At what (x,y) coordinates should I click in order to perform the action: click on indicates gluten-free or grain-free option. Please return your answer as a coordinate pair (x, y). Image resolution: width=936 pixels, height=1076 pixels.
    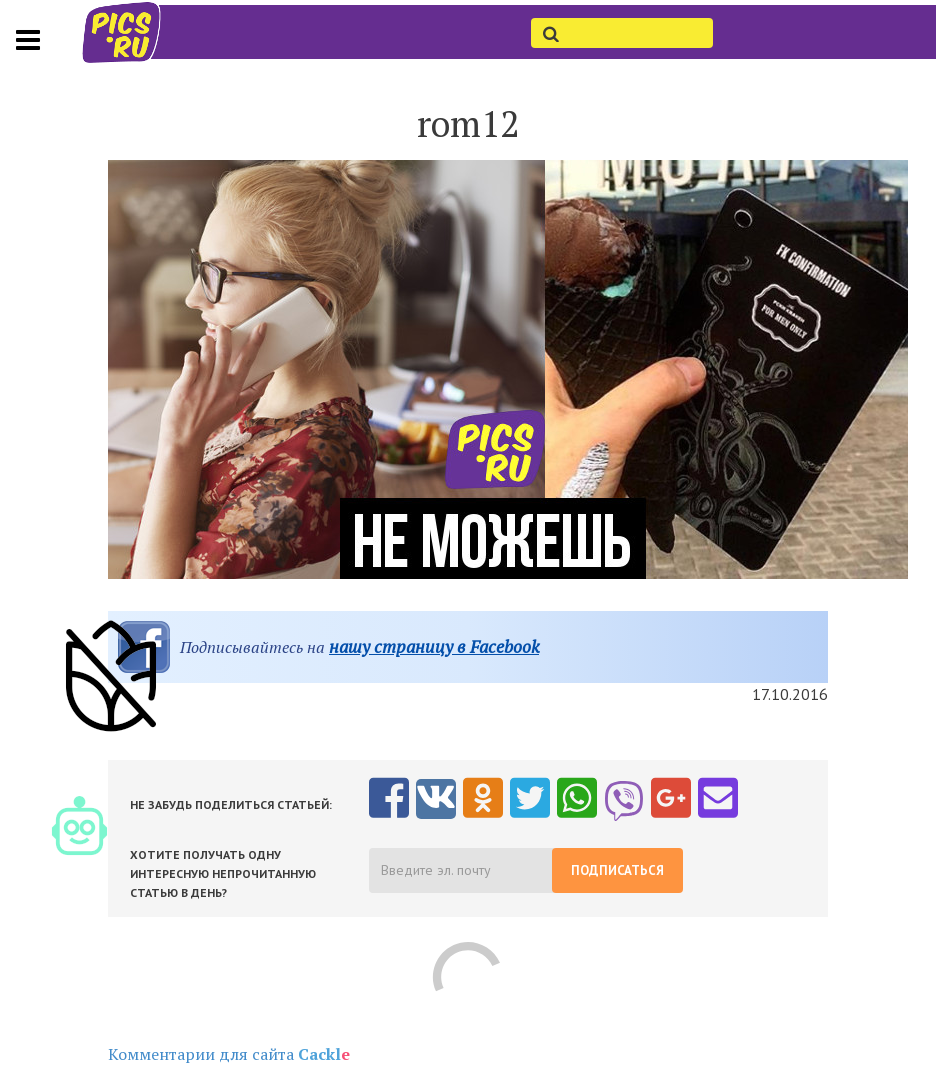
    Looking at the image, I should click on (111, 678).